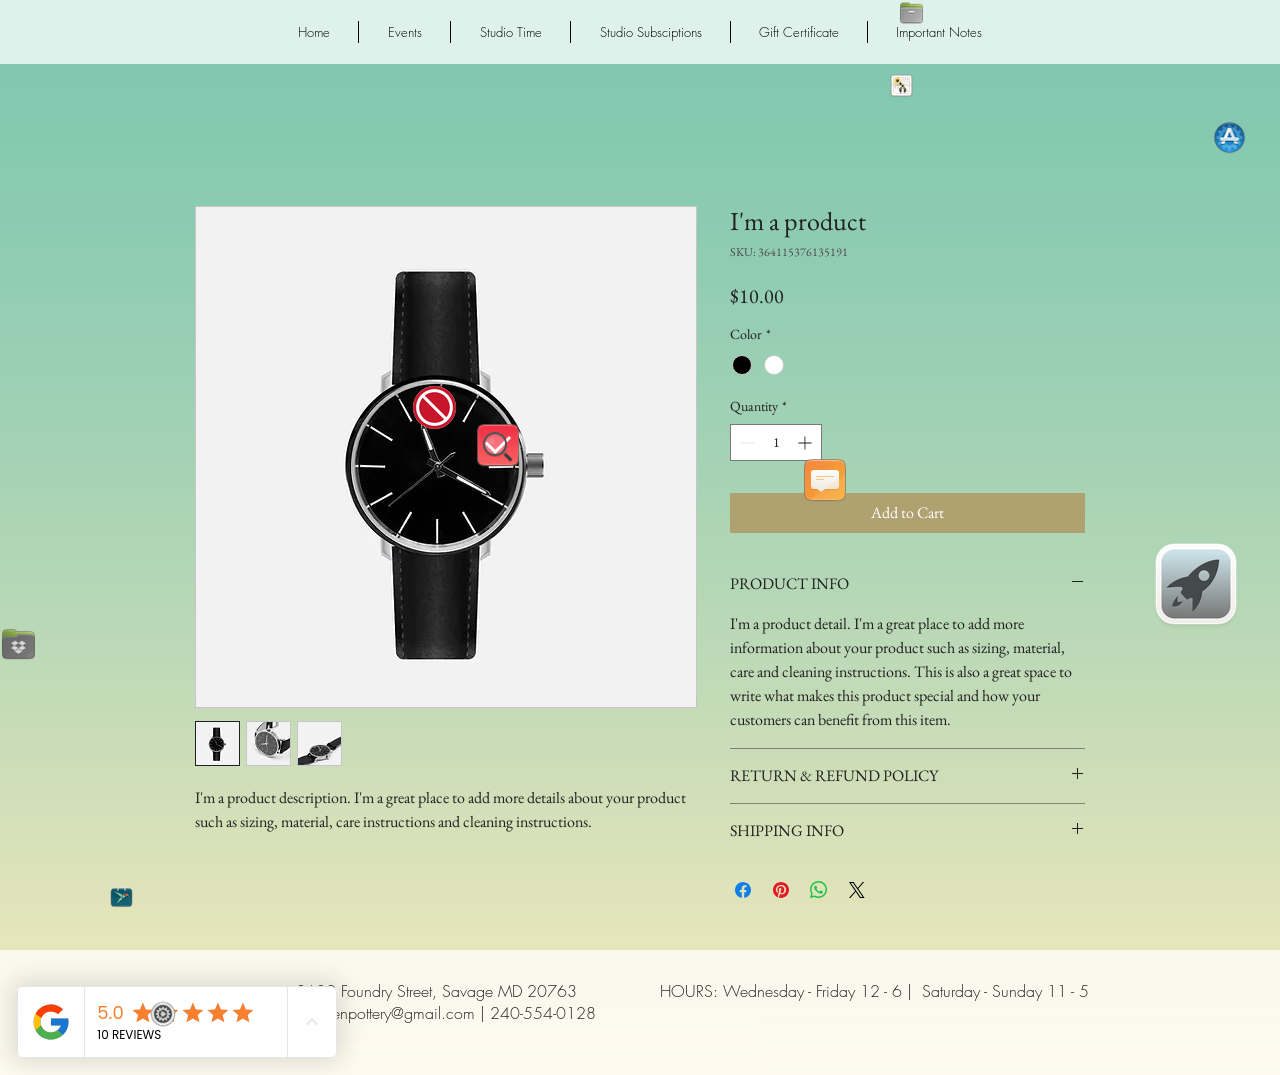 The width and height of the screenshot is (1280, 1075). Describe the element at coordinates (498, 445) in the screenshot. I see `open dconf editor to modify system settings` at that location.